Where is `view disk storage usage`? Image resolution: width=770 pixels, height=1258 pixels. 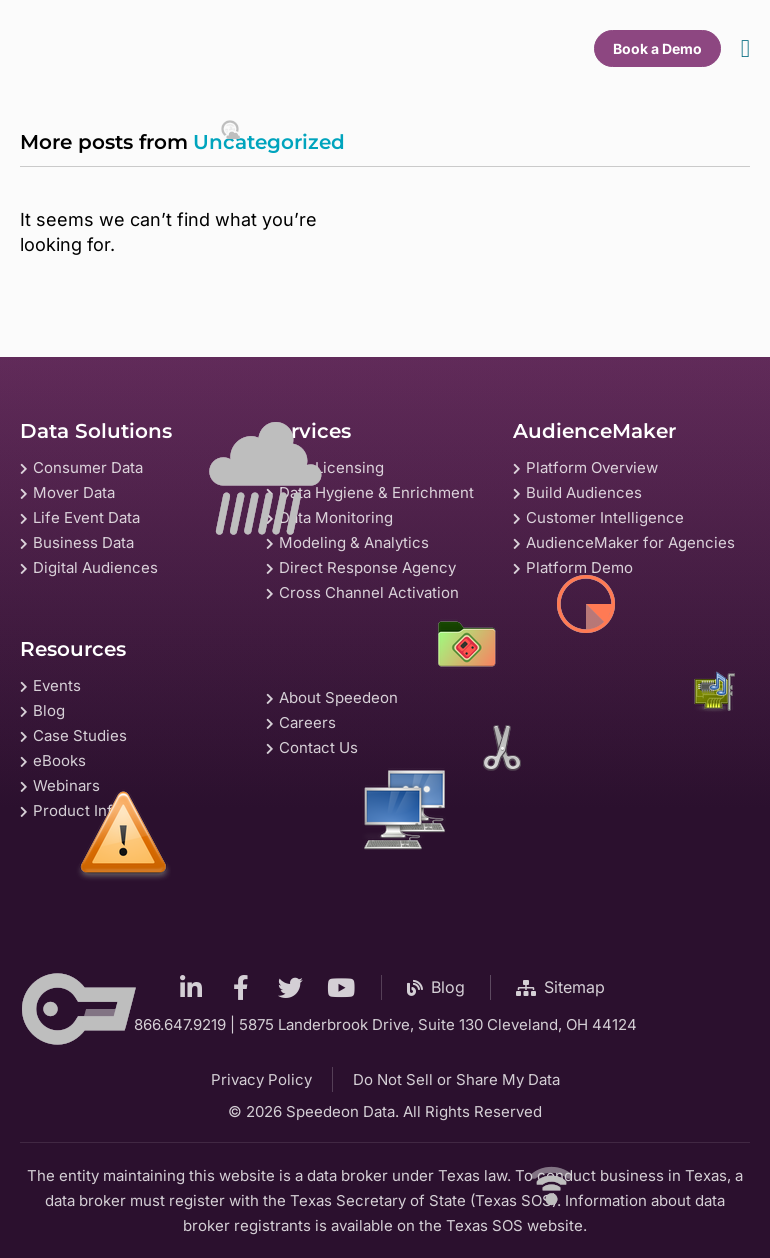 view disk storage usage is located at coordinates (586, 604).